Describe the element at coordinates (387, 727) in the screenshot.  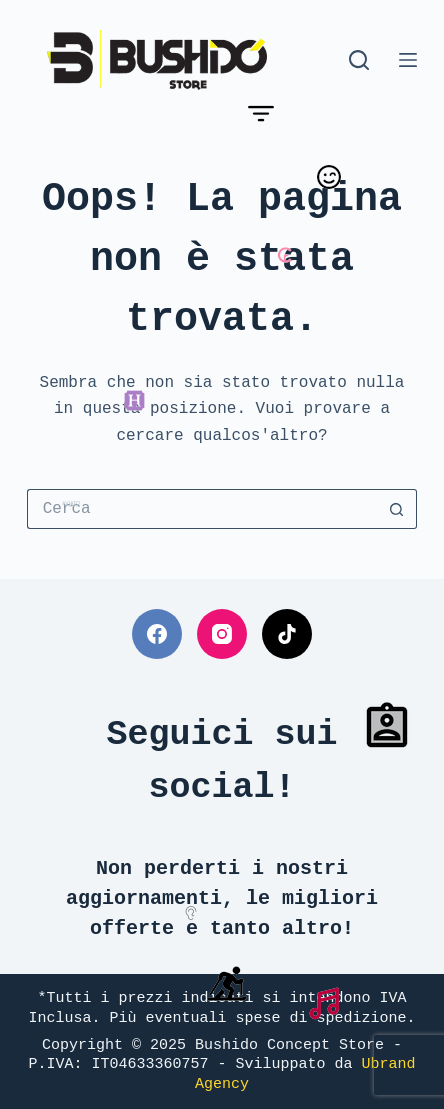
I see `view assigned personnel or contact details` at that location.